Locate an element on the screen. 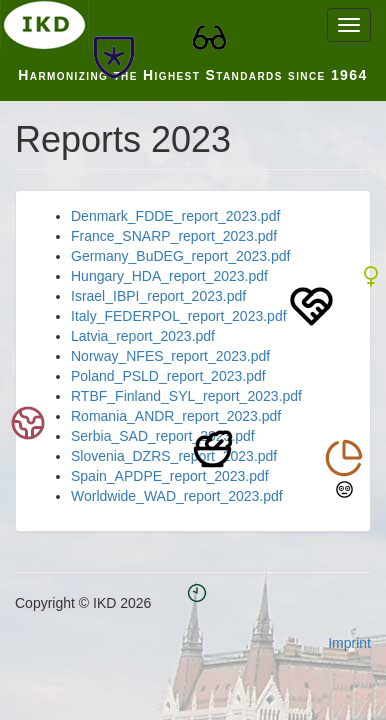 Image resolution: width=386 pixels, height=720 pixels. indicates female gender option is located at coordinates (371, 276).